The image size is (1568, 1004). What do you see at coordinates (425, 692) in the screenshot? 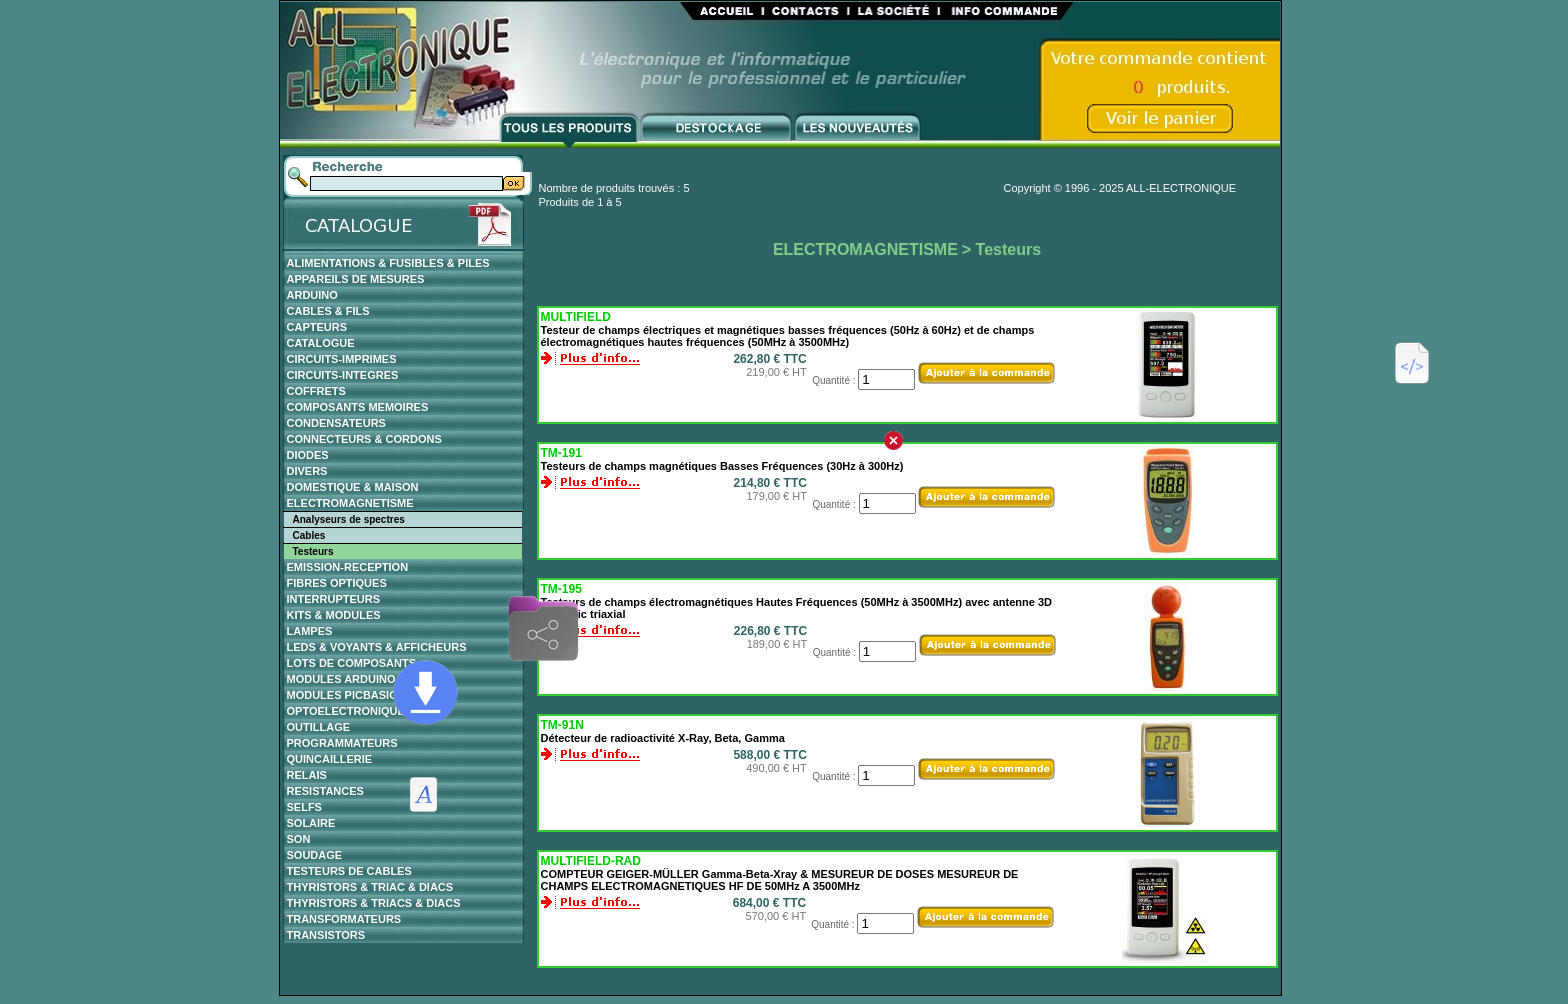
I see `access your downloads folder` at bounding box center [425, 692].